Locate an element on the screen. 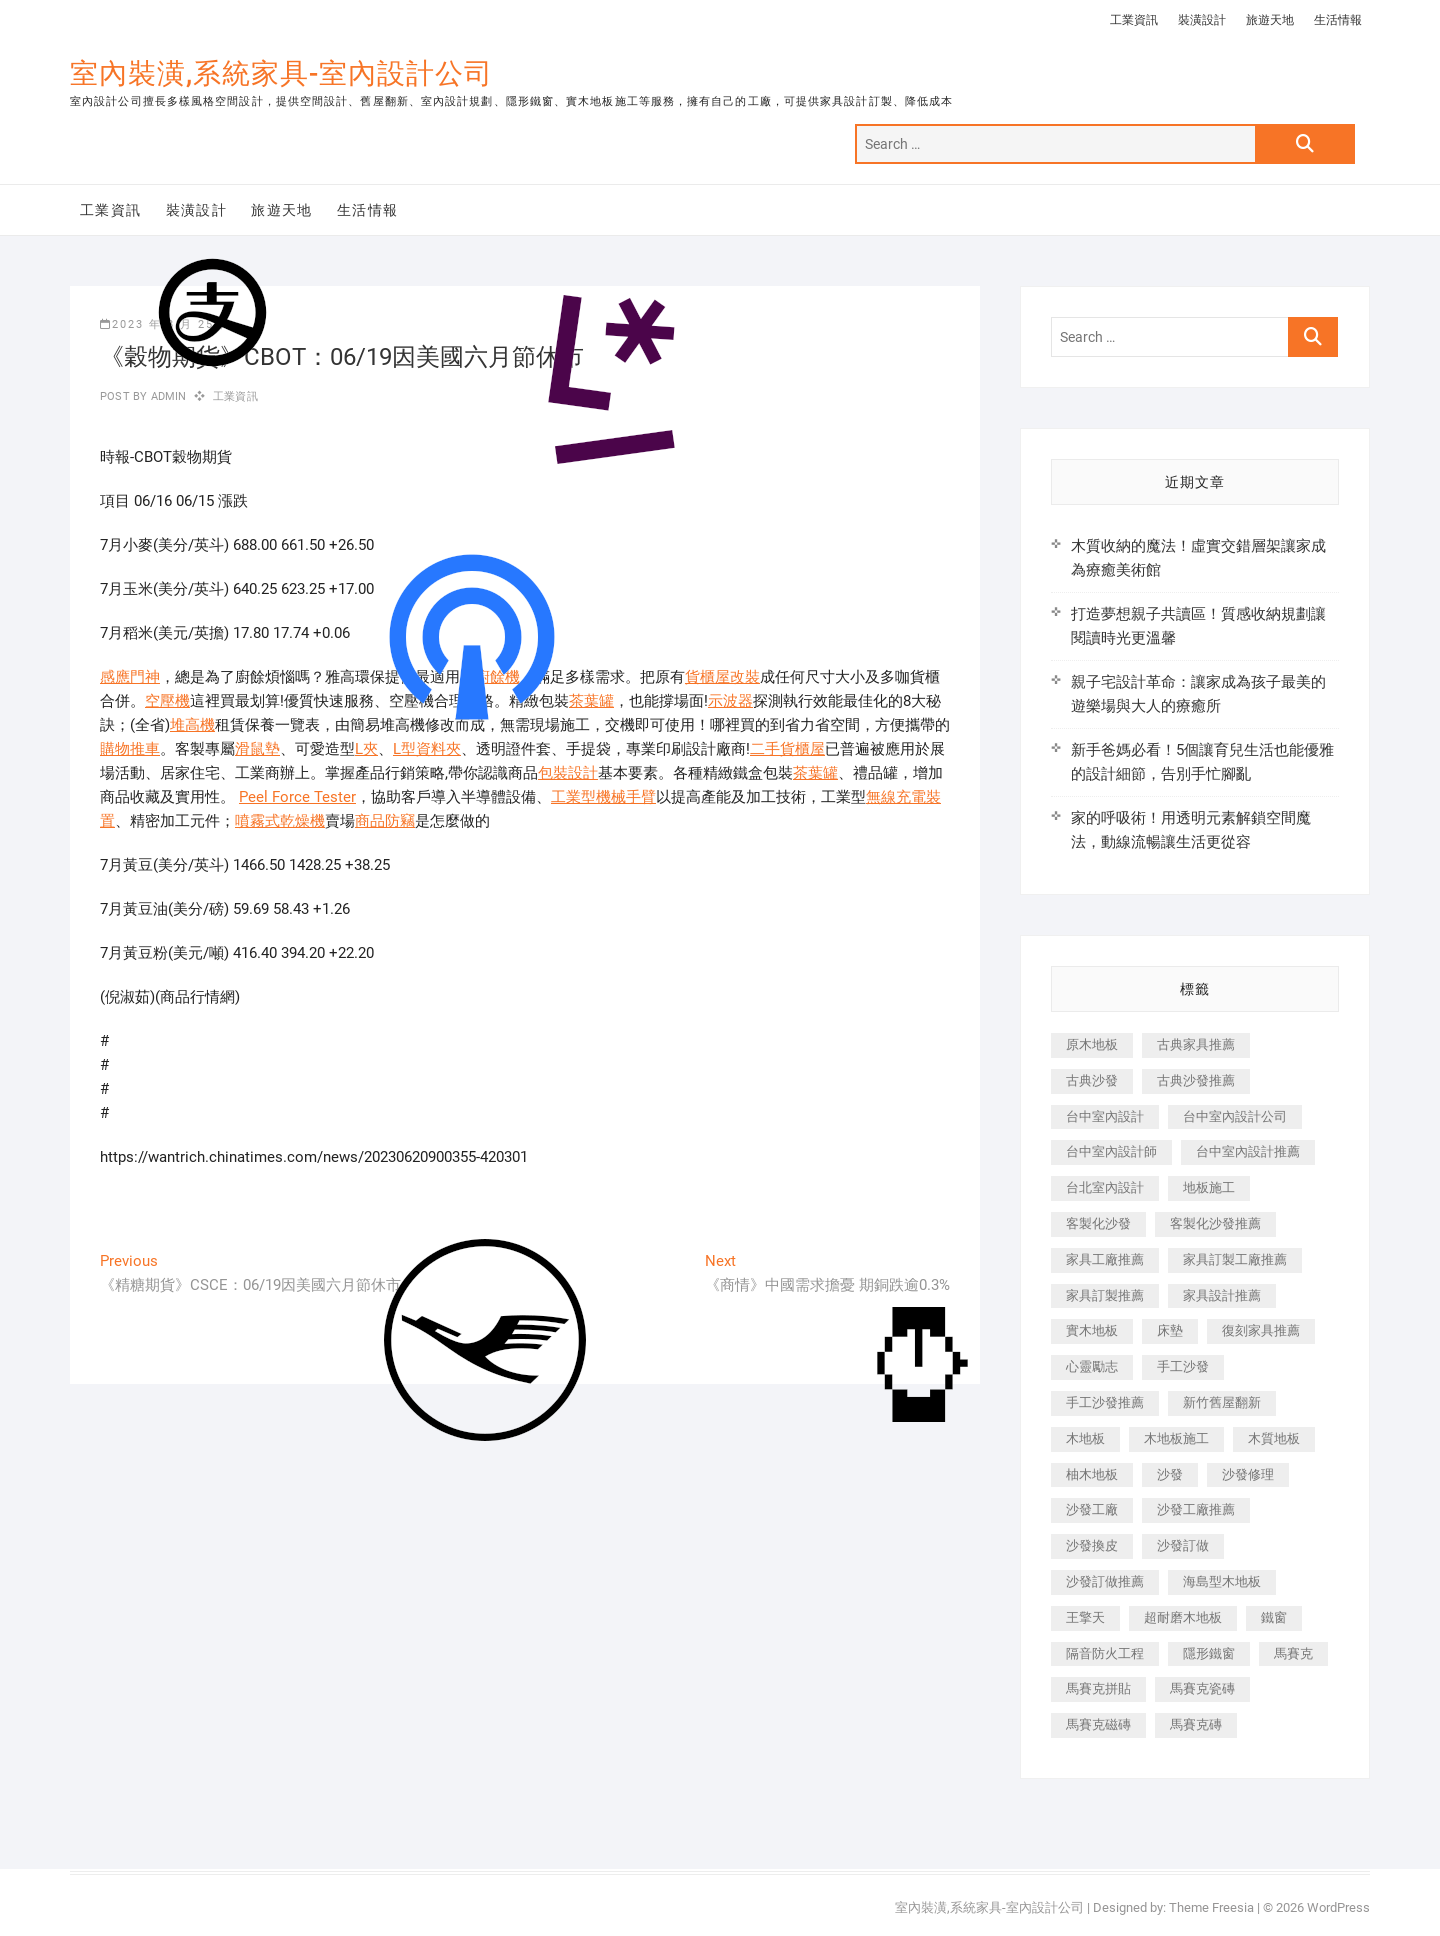  access Lufthansa airline services is located at coordinates (485, 1340).